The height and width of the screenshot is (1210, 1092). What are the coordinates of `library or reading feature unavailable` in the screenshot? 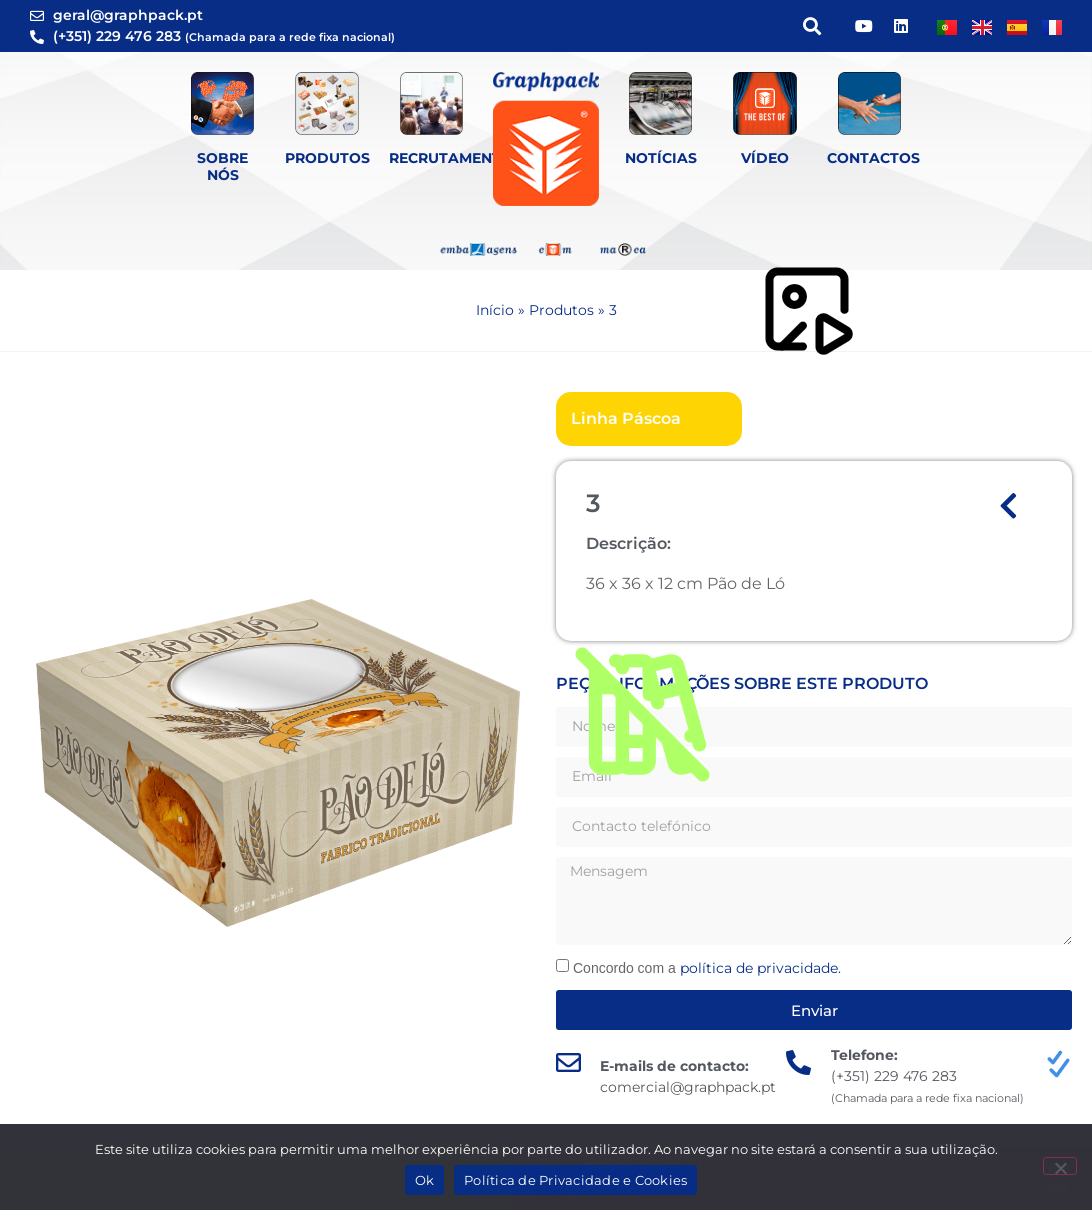 It's located at (642, 714).